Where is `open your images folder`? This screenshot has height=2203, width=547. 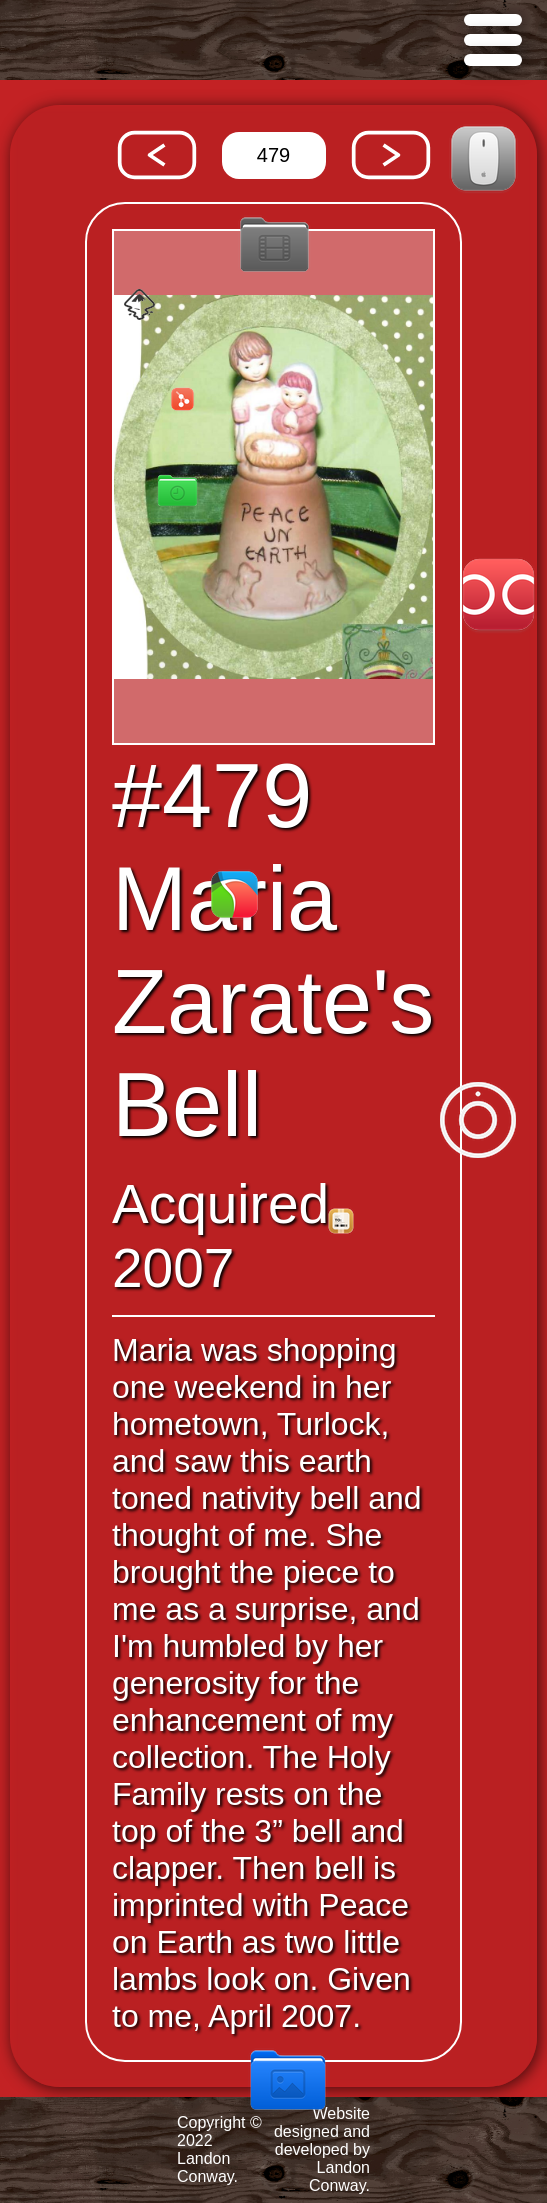 open your images folder is located at coordinates (288, 2080).